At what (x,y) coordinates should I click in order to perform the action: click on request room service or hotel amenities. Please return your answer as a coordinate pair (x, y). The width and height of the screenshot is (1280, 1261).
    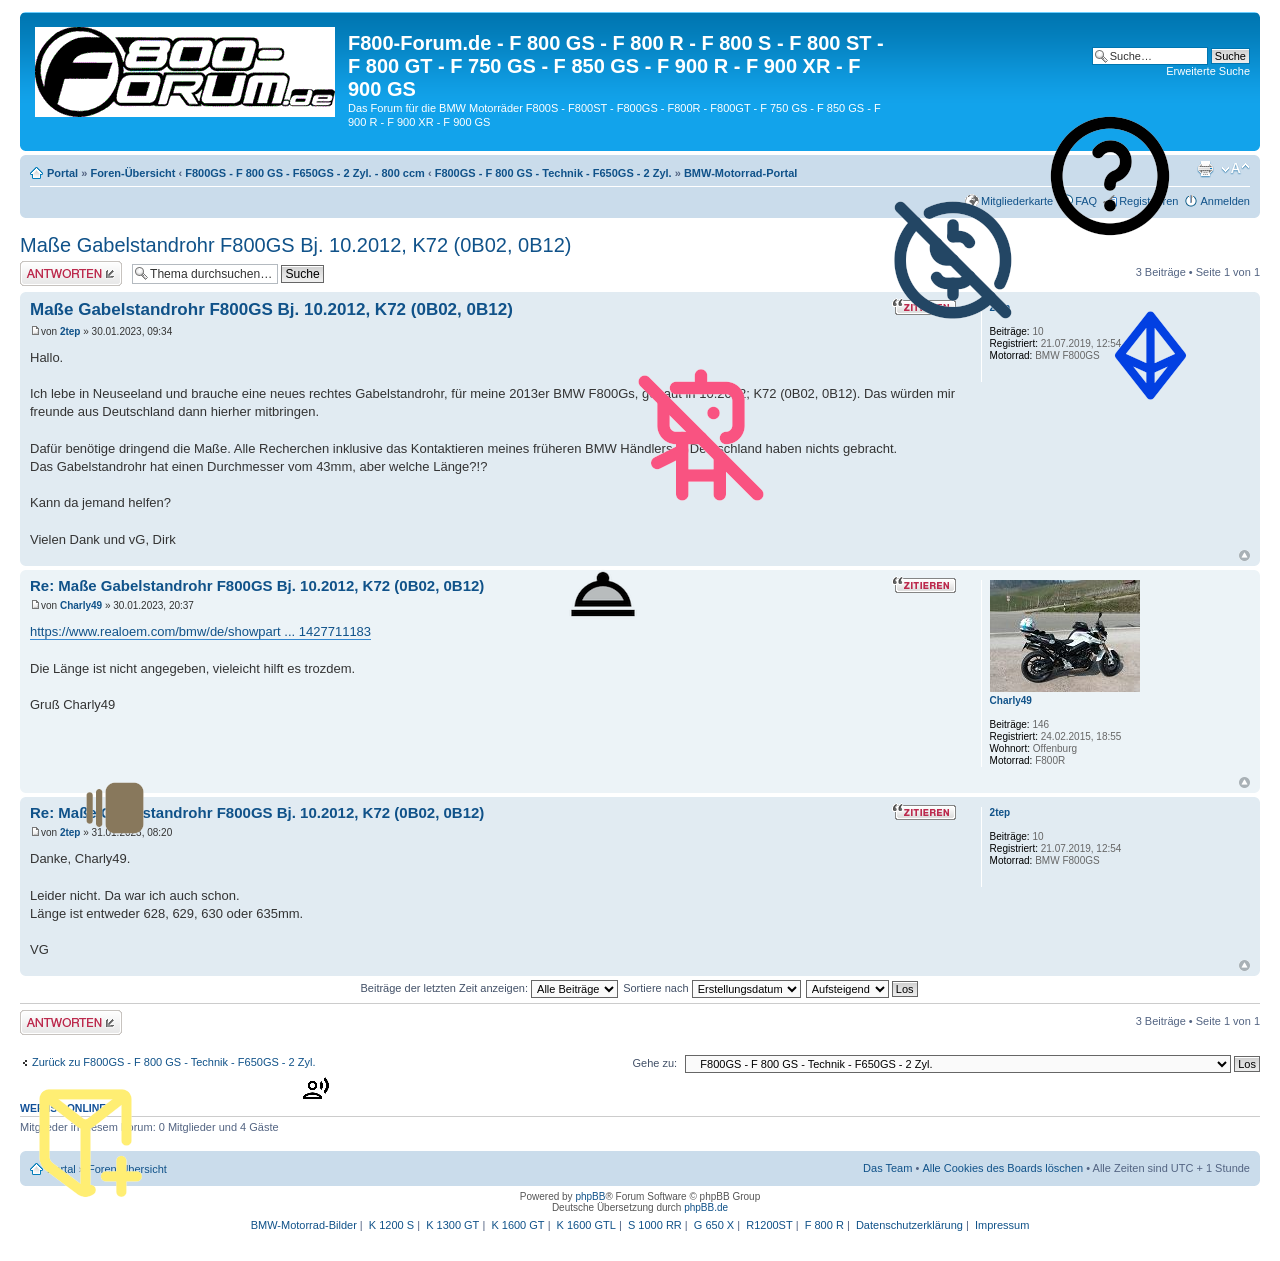
    Looking at the image, I should click on (603, 594).